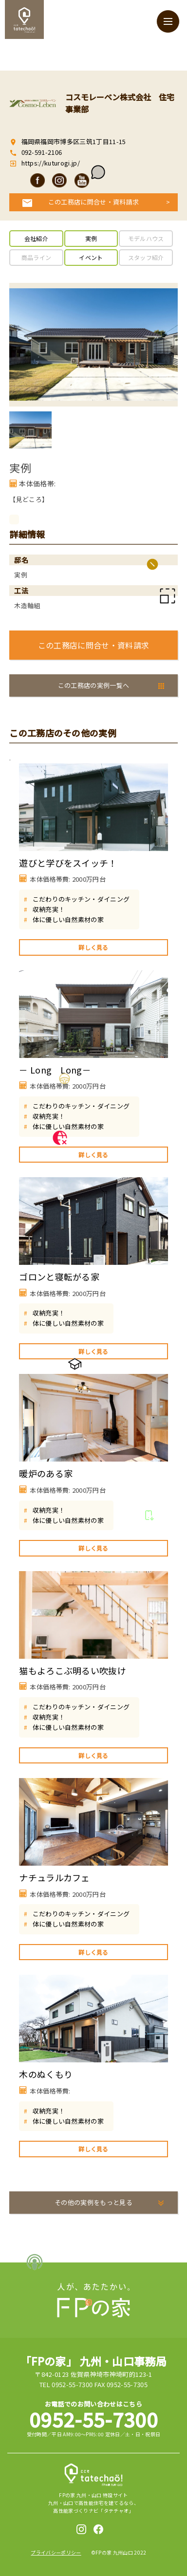 The width and height of the screenshot is (187, 2576). What do you see at coordinates (89, 2302) in the screenshot?
I see `view hardware or processor information` at bounding box center [89, 2302].